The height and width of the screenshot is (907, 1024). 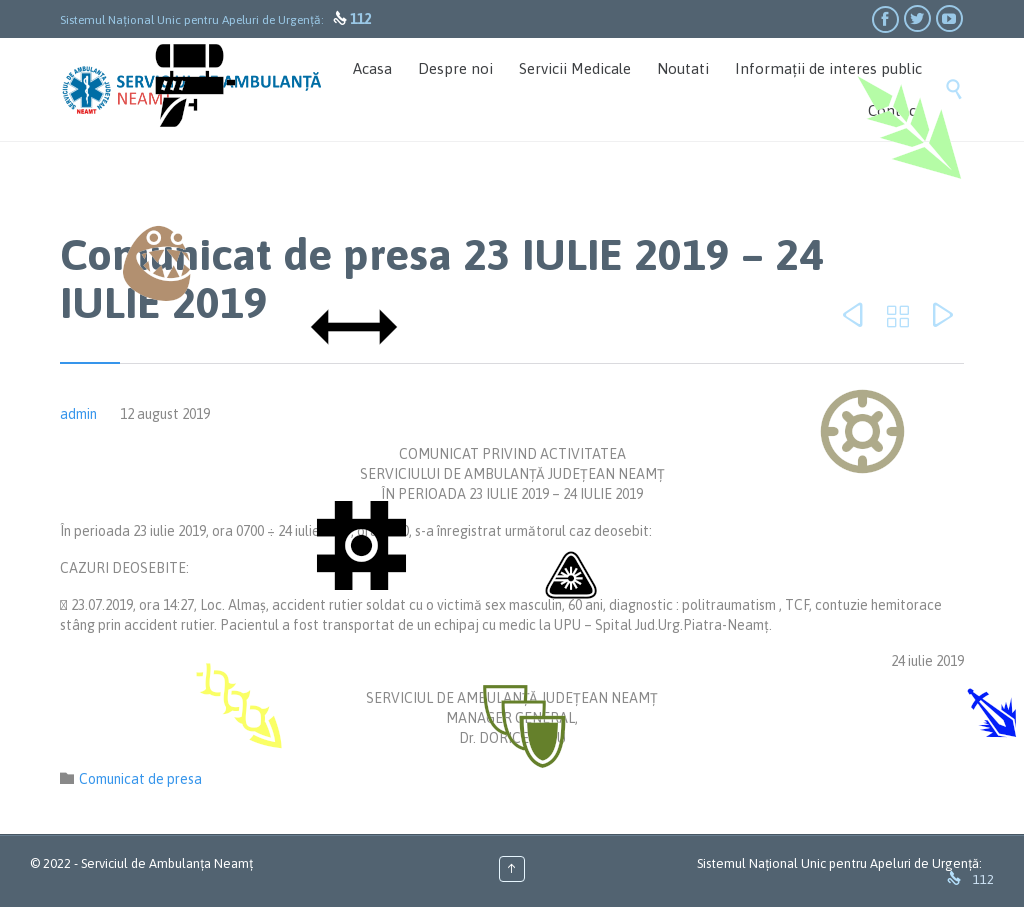 I want to click on laser hazard warning indicator, so click(x=571, y=577).